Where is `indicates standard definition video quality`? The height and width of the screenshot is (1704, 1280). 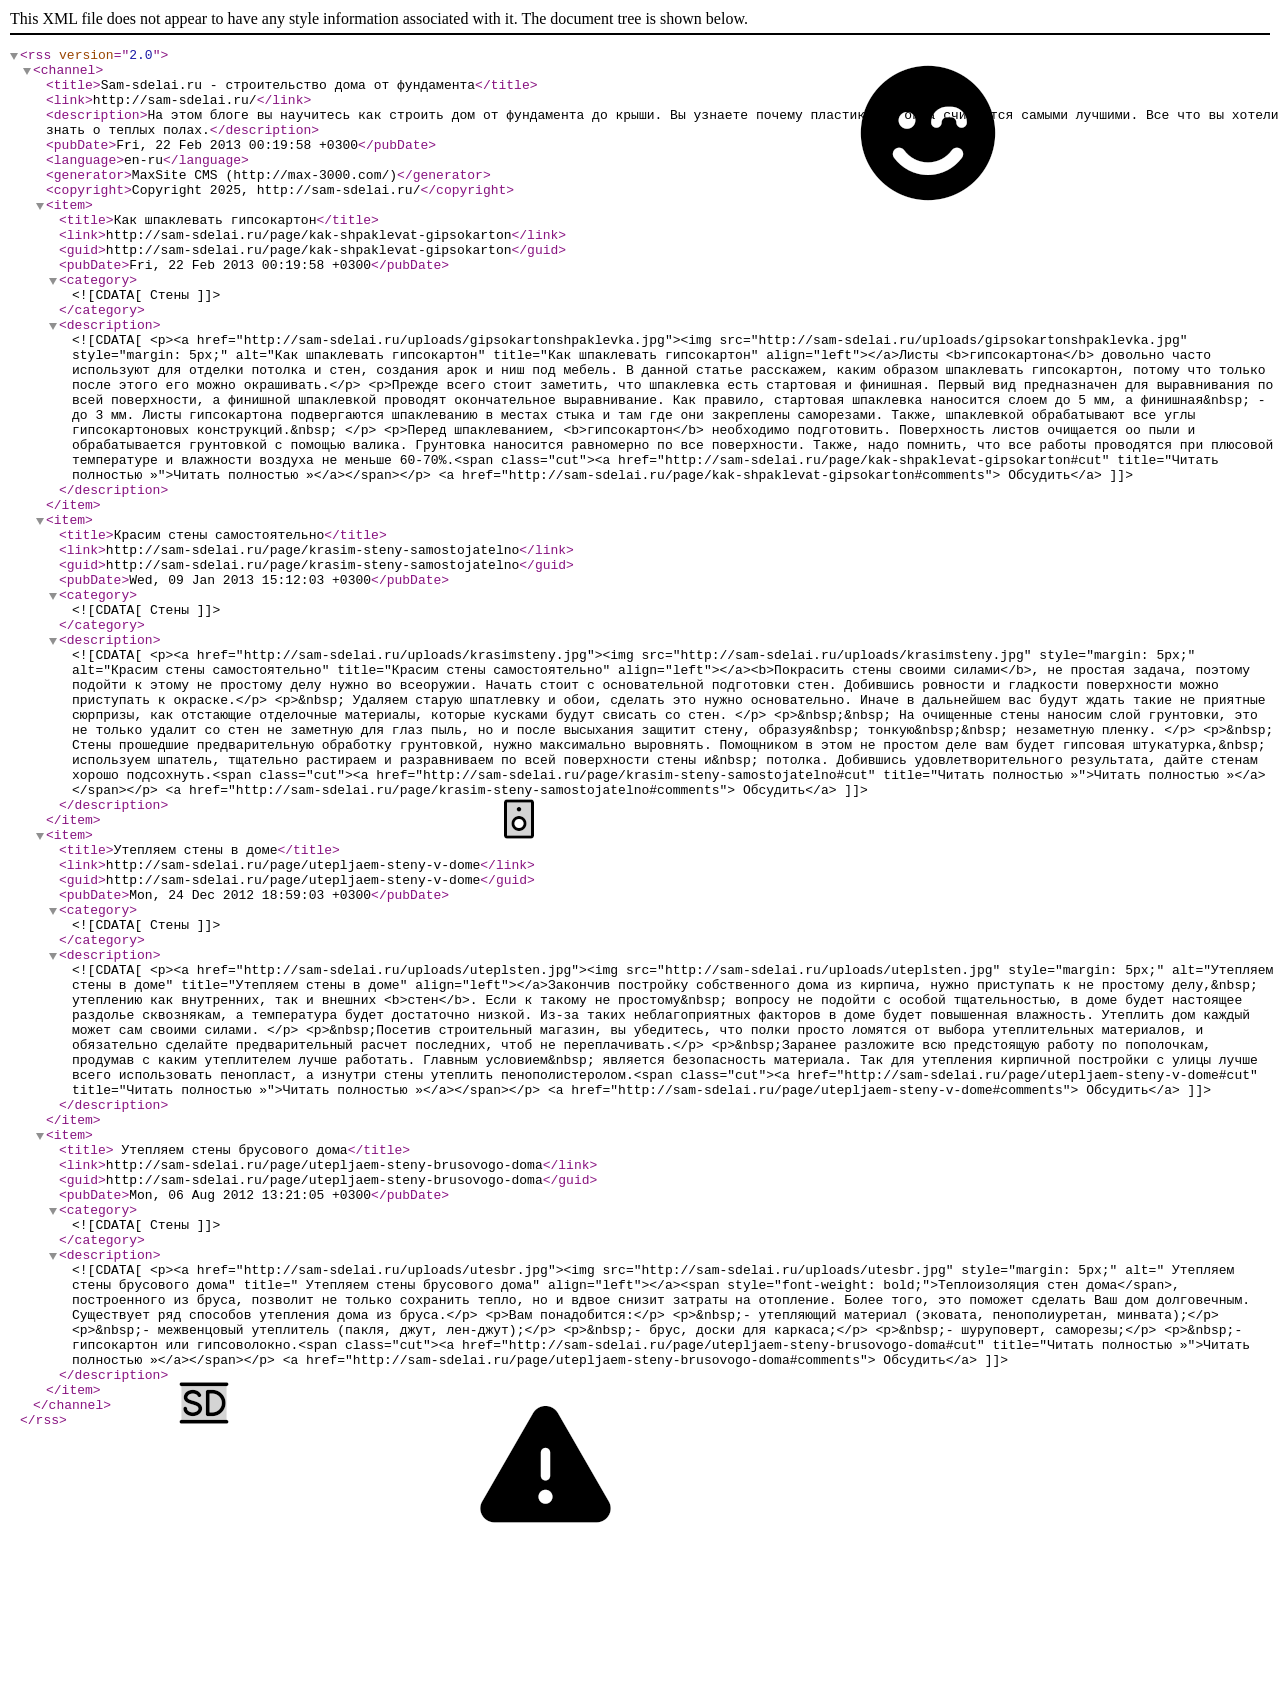
indicates standard definition video quality is located at coordinates (204, 1403).